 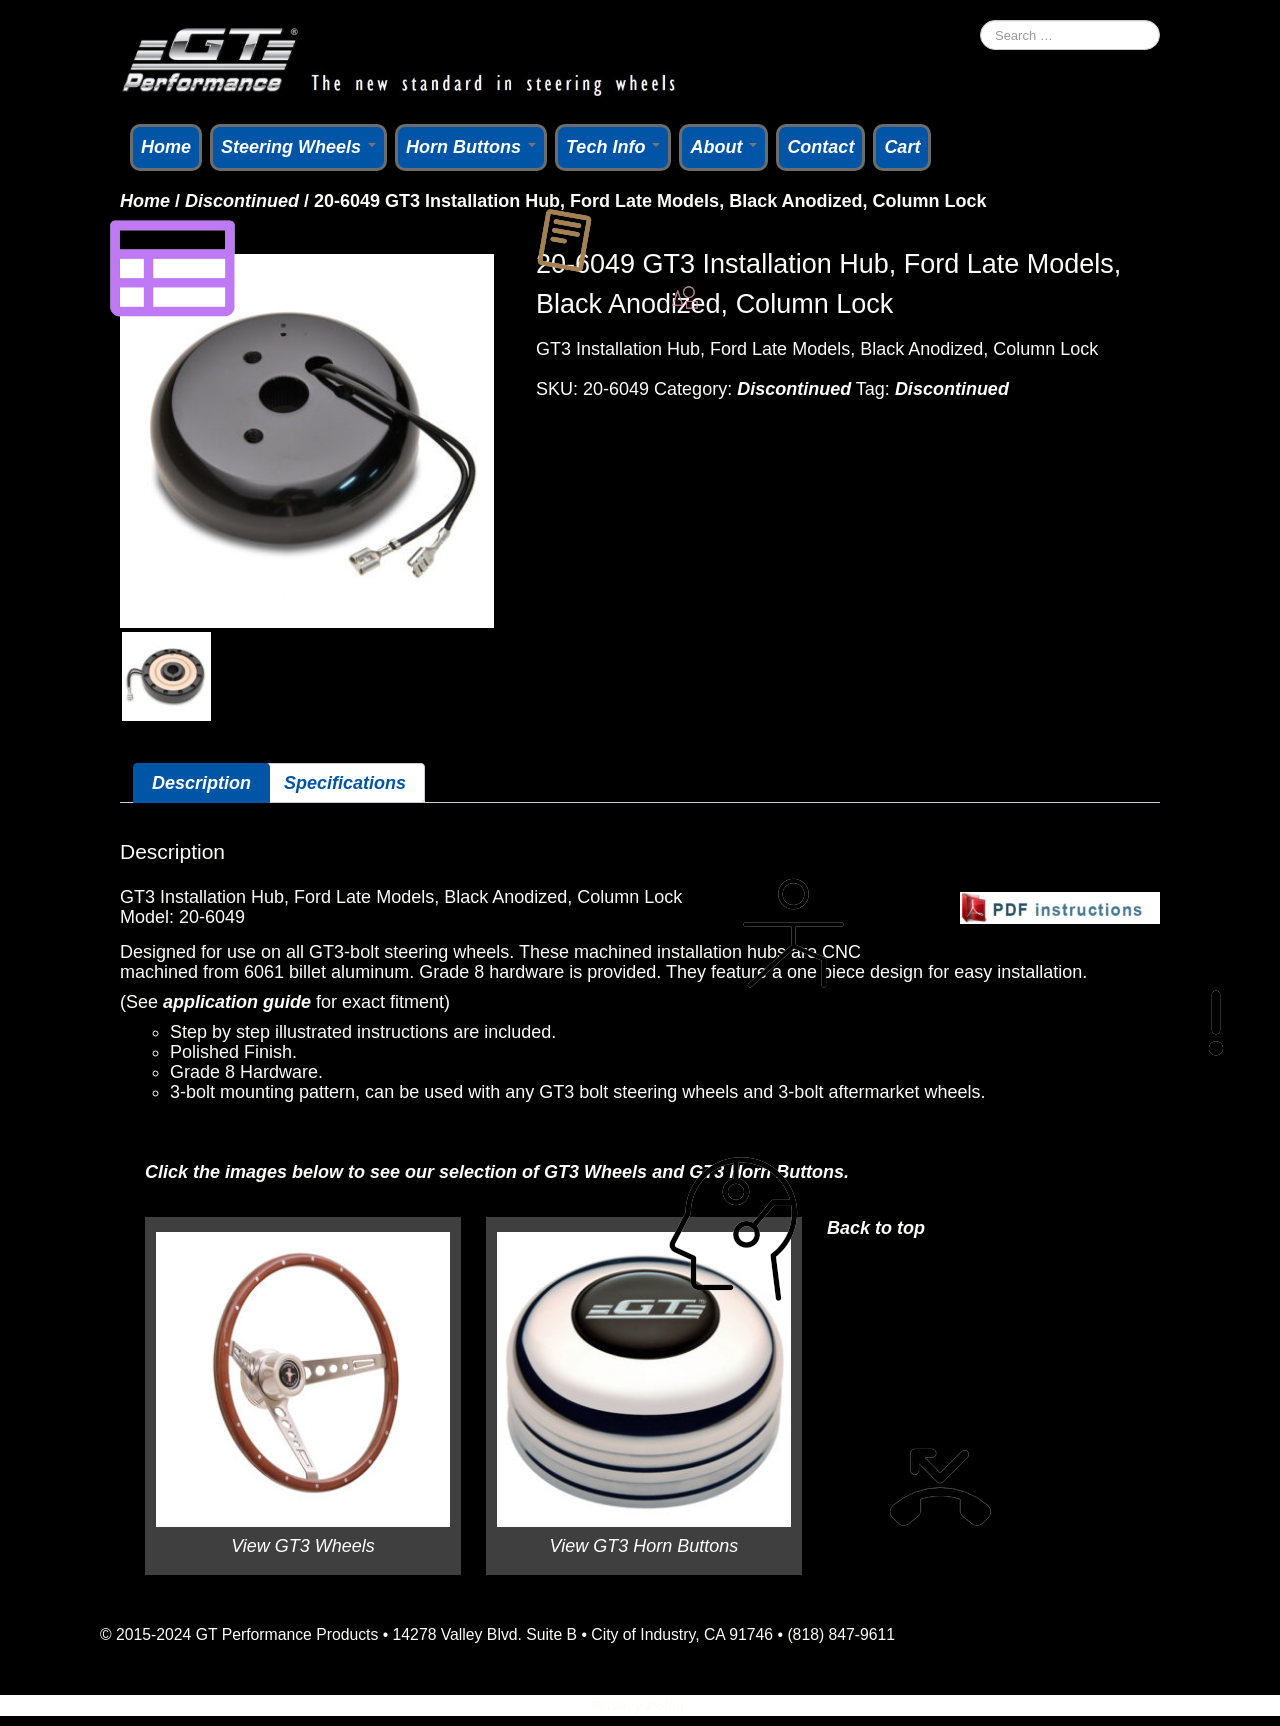 What do you see at coordinates (940, 1487) in the screenshot?
I see `indicates a missed phone call` at bounding box center [940, 1487].